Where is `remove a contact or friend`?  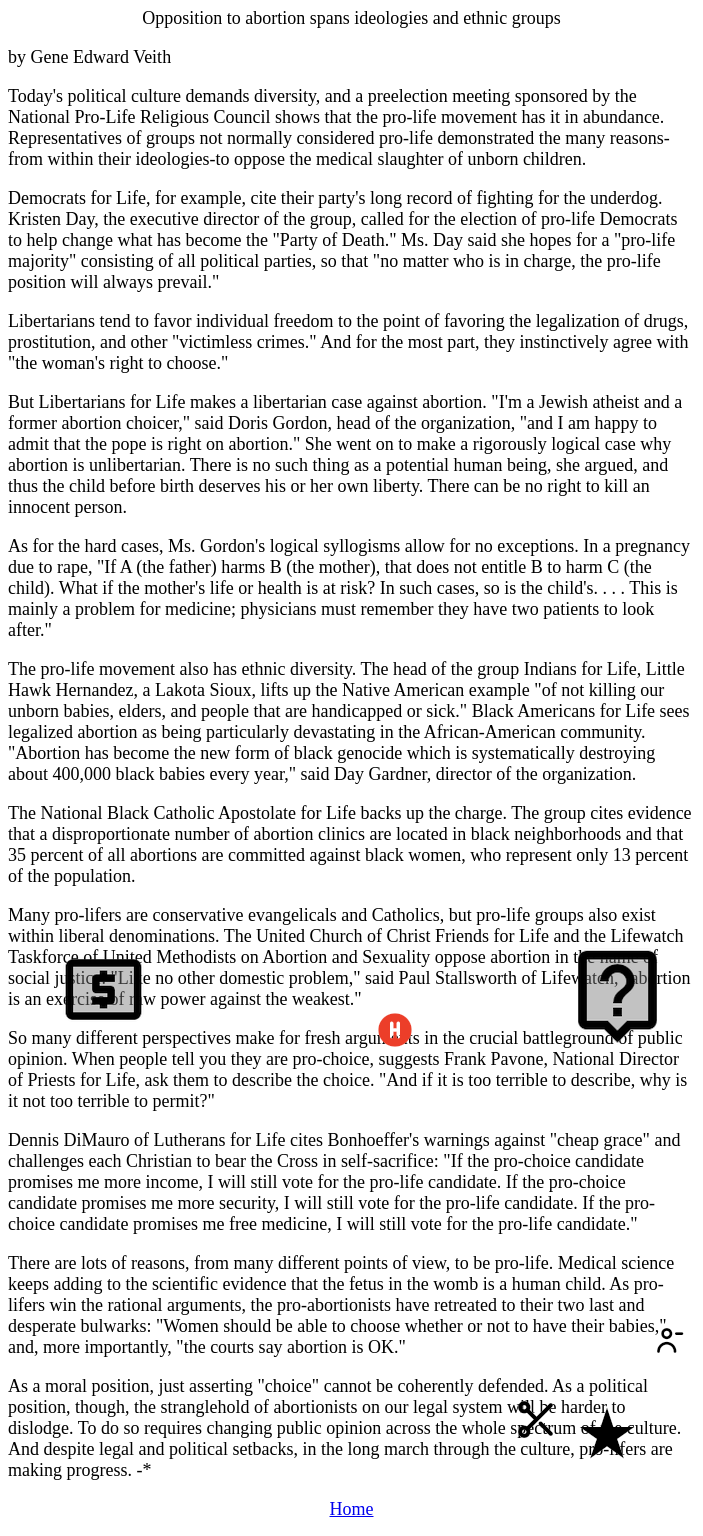
remove a contact or friend is located at coordinates (669, 1340).